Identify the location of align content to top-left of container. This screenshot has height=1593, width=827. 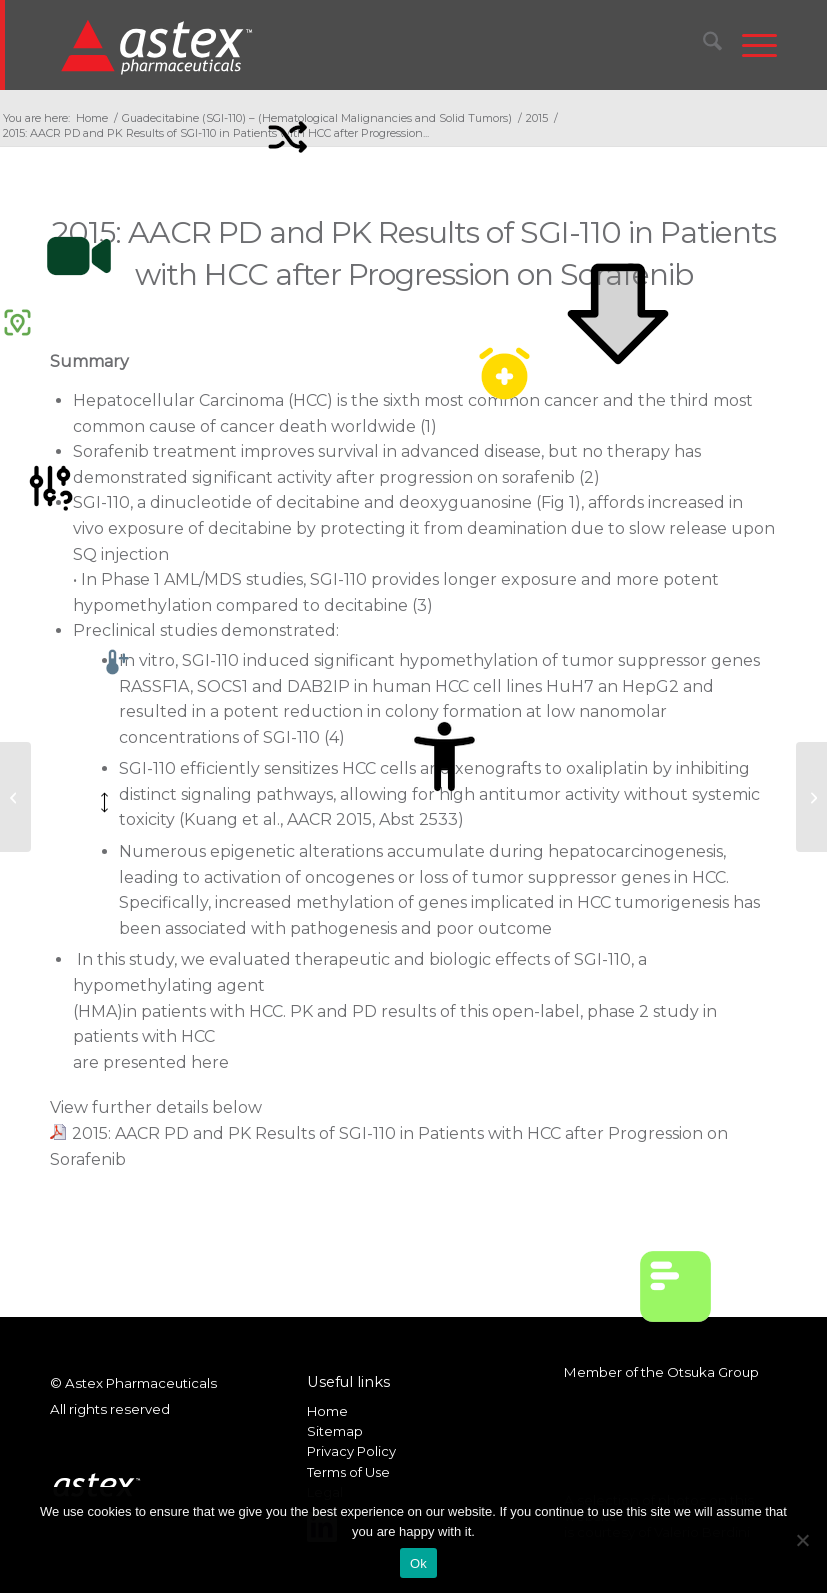
(675, 1286).